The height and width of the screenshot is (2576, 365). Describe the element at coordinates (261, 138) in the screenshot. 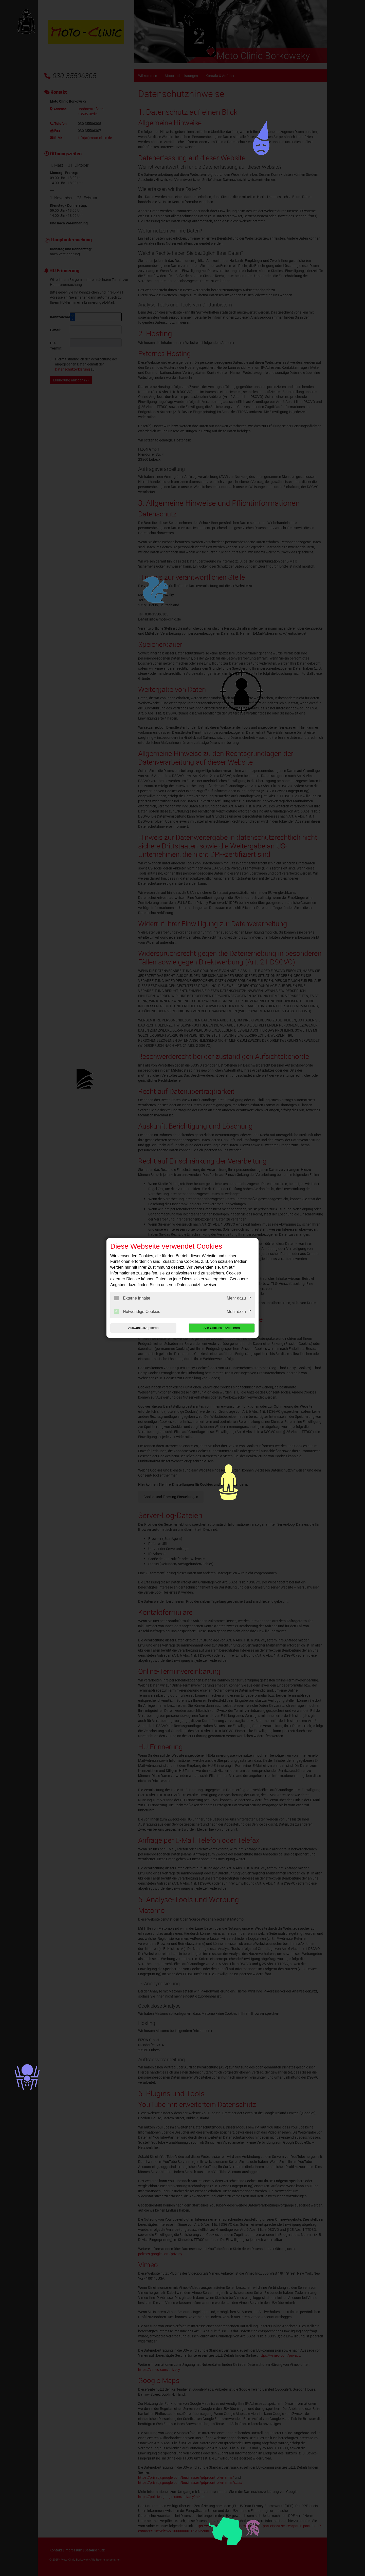

I see `indicates a player penalty or mistake` at that location.